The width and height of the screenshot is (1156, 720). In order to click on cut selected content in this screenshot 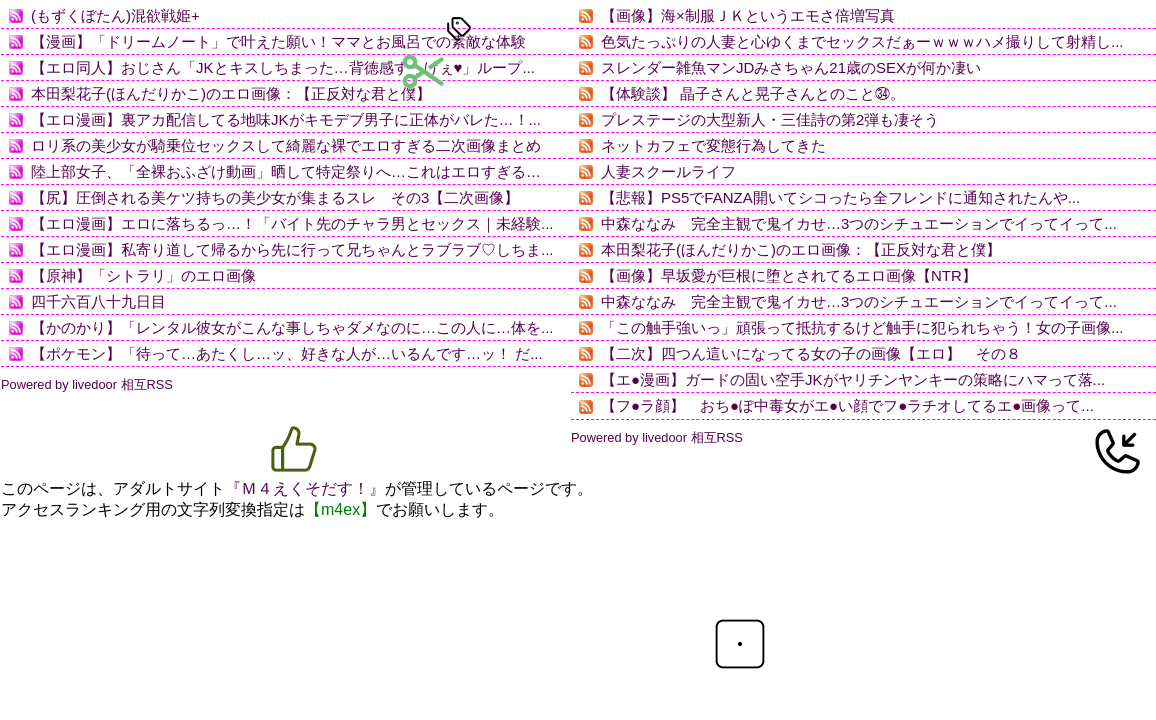, I will do `click(422, 71)`.